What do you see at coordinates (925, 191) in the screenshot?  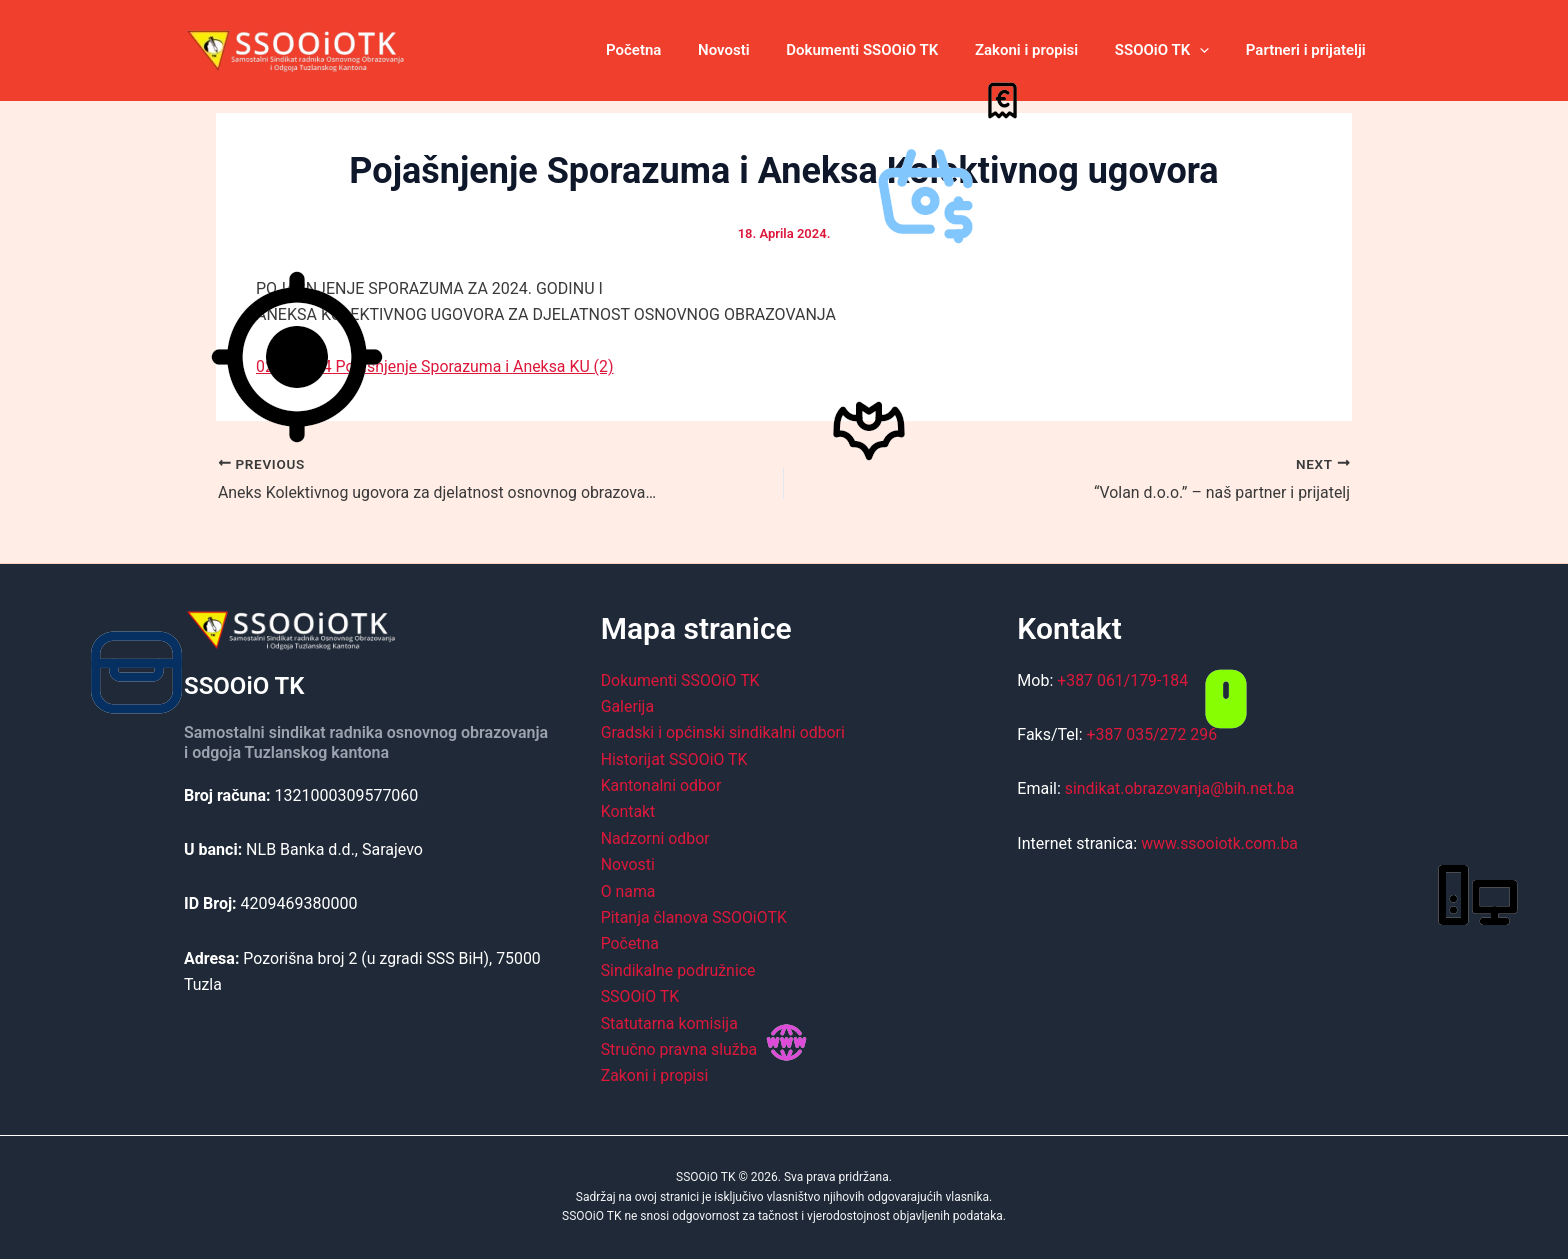 I see `view shopping basket total` at bounding box center [925, 191].